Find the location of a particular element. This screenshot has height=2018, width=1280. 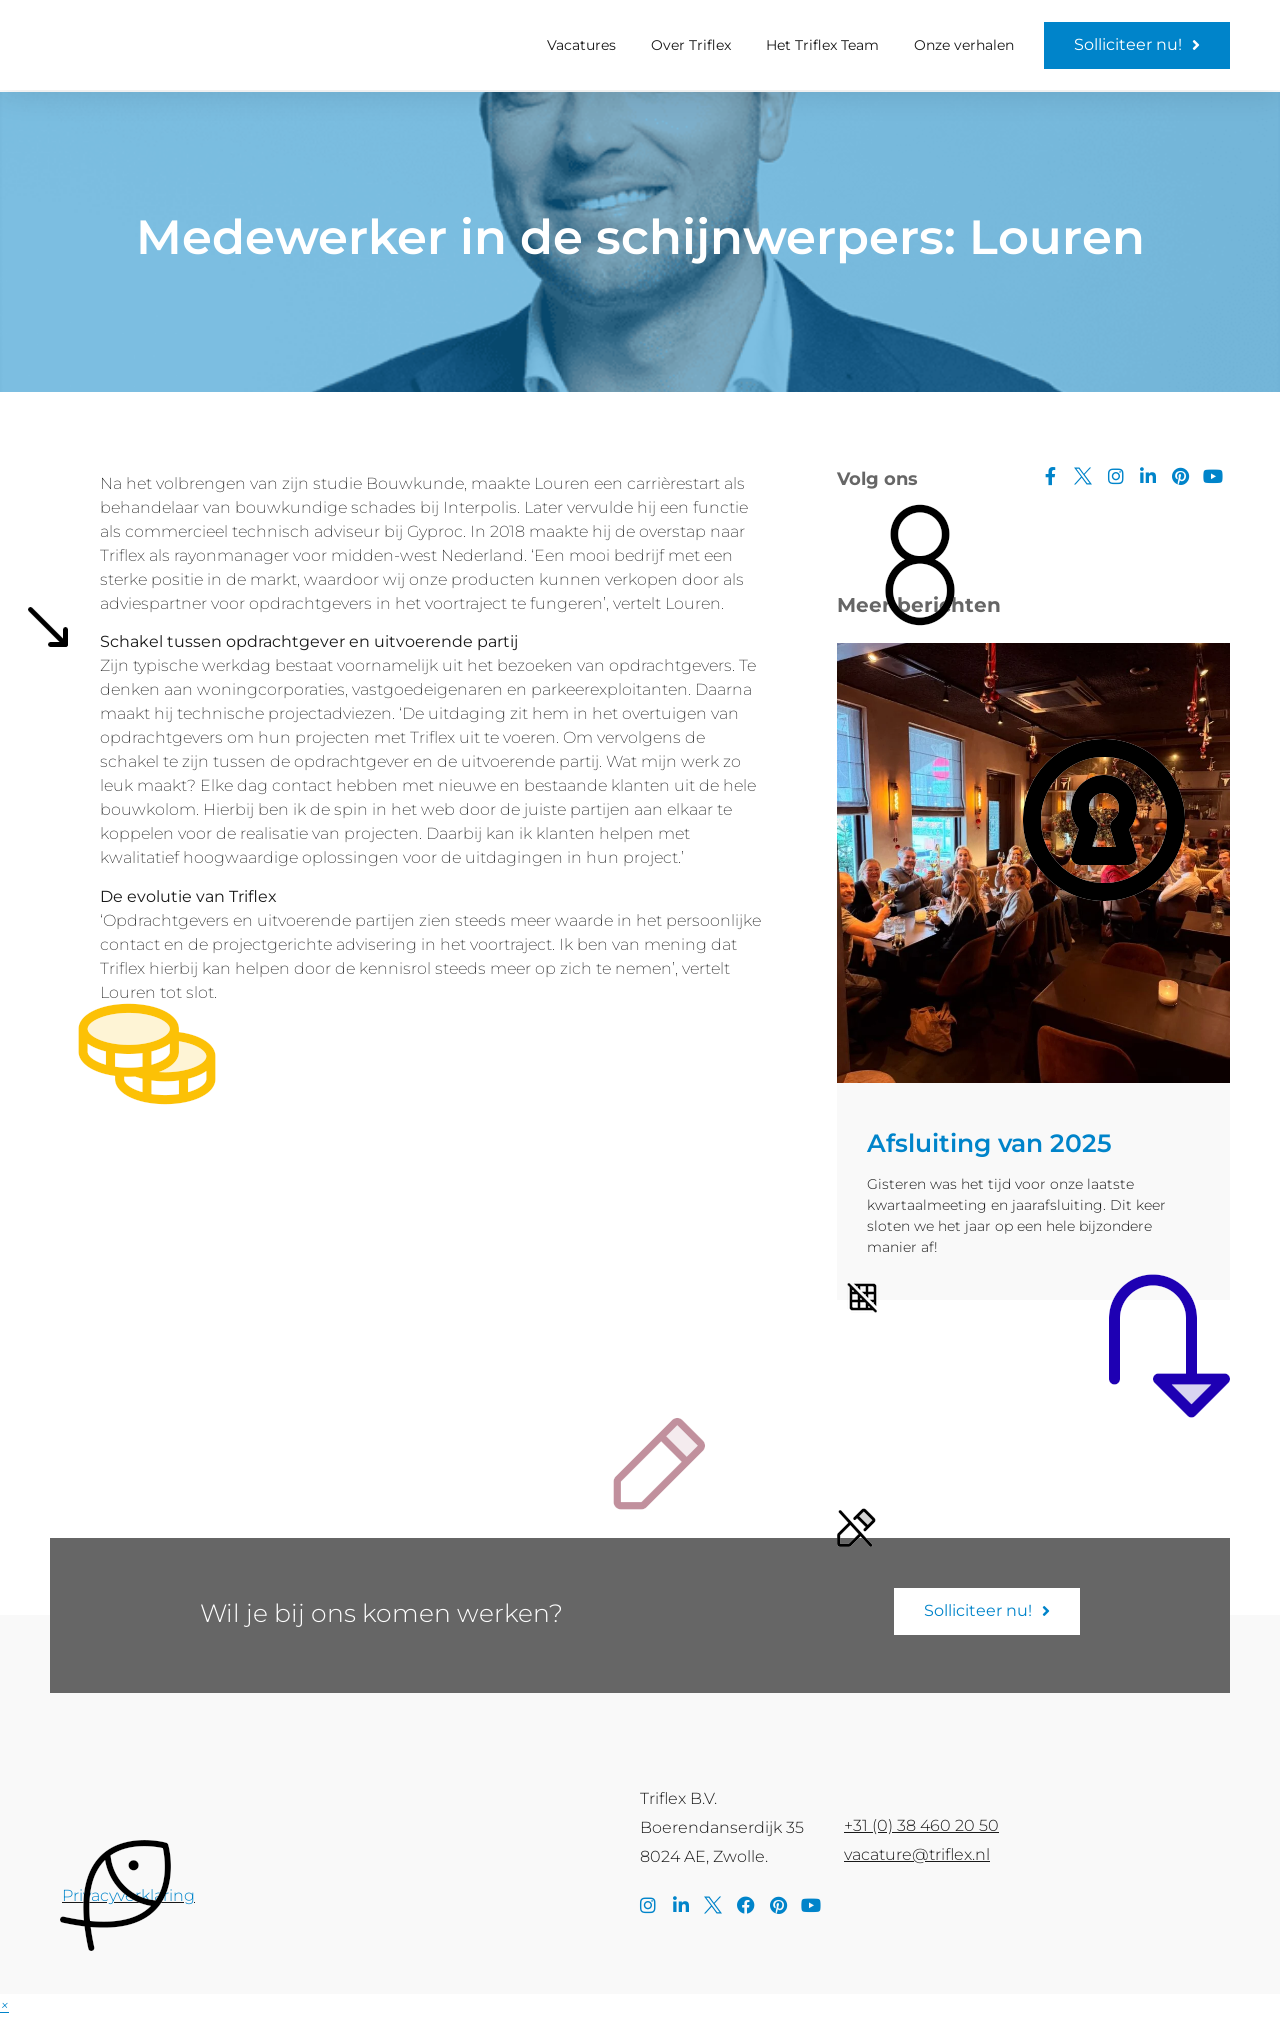

editing is disabled is located at coordinates (855, 1528).